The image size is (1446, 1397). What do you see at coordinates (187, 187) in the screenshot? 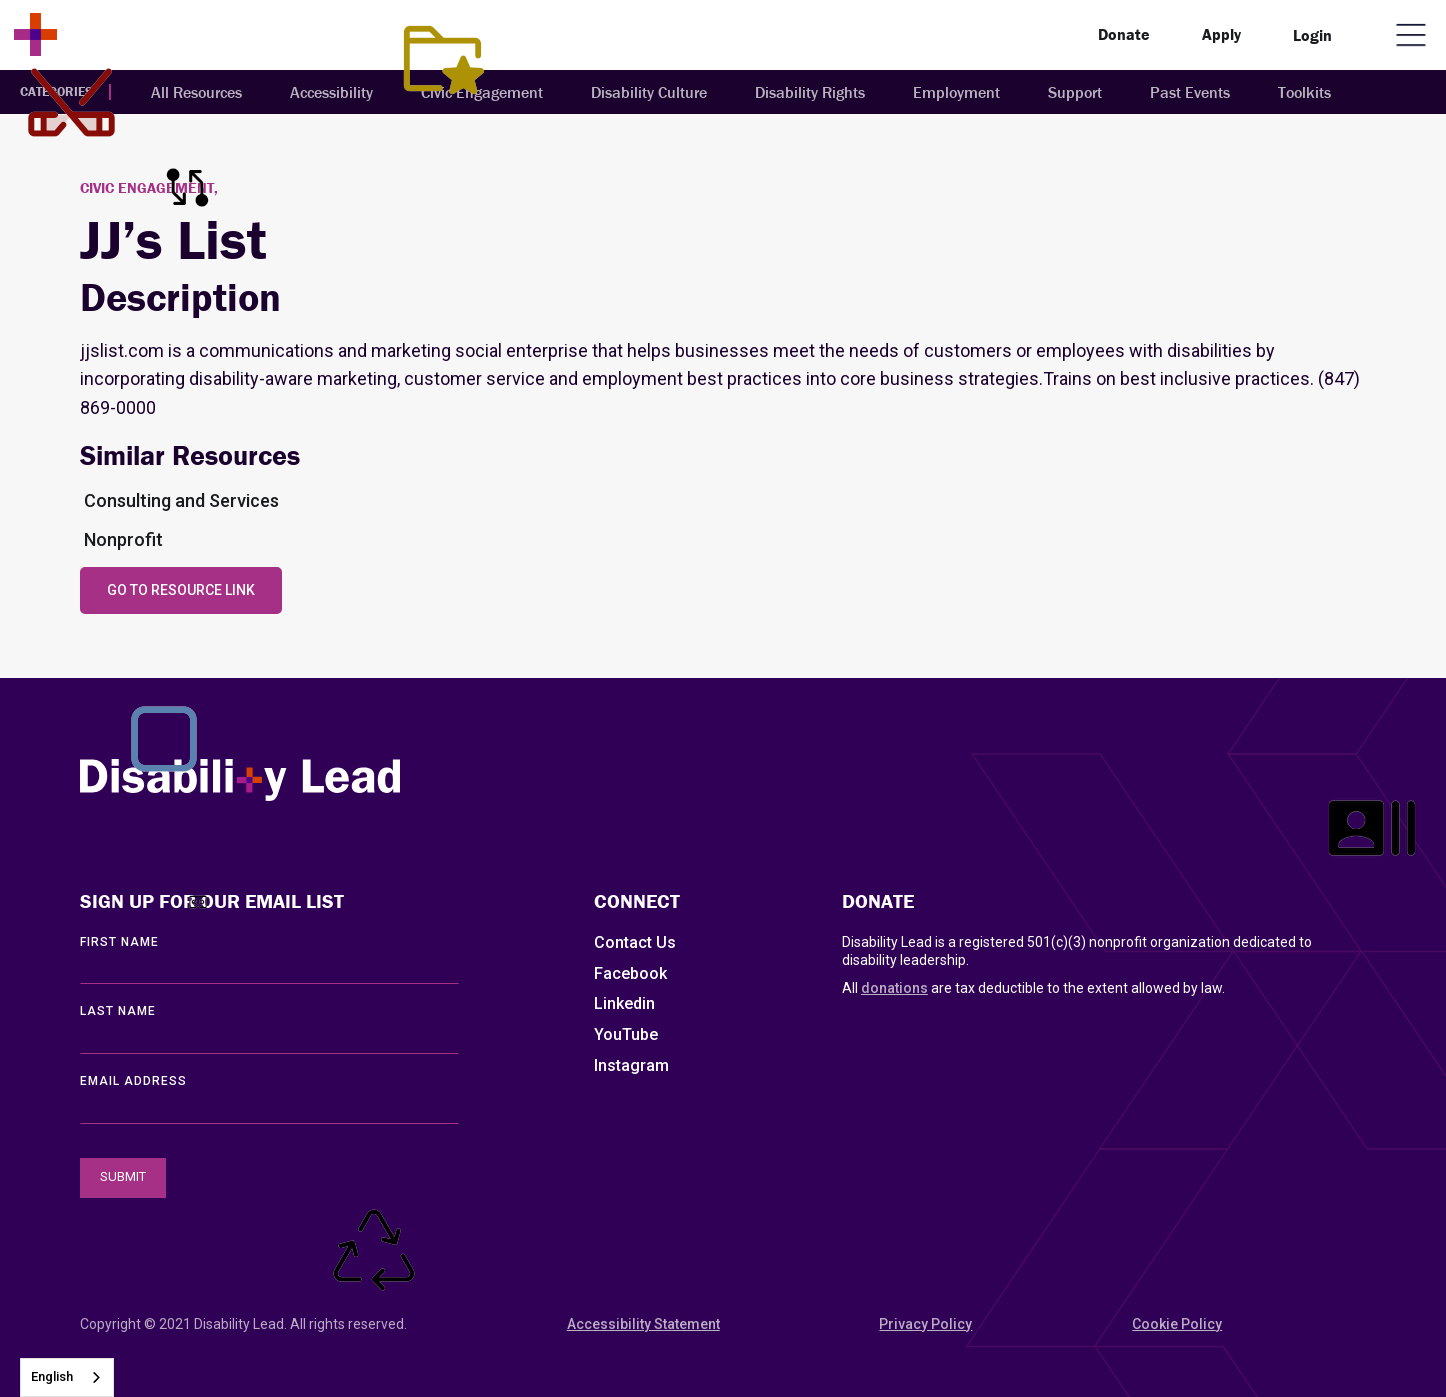
I see `view code differences between branches` at bounding box center [187, 187].